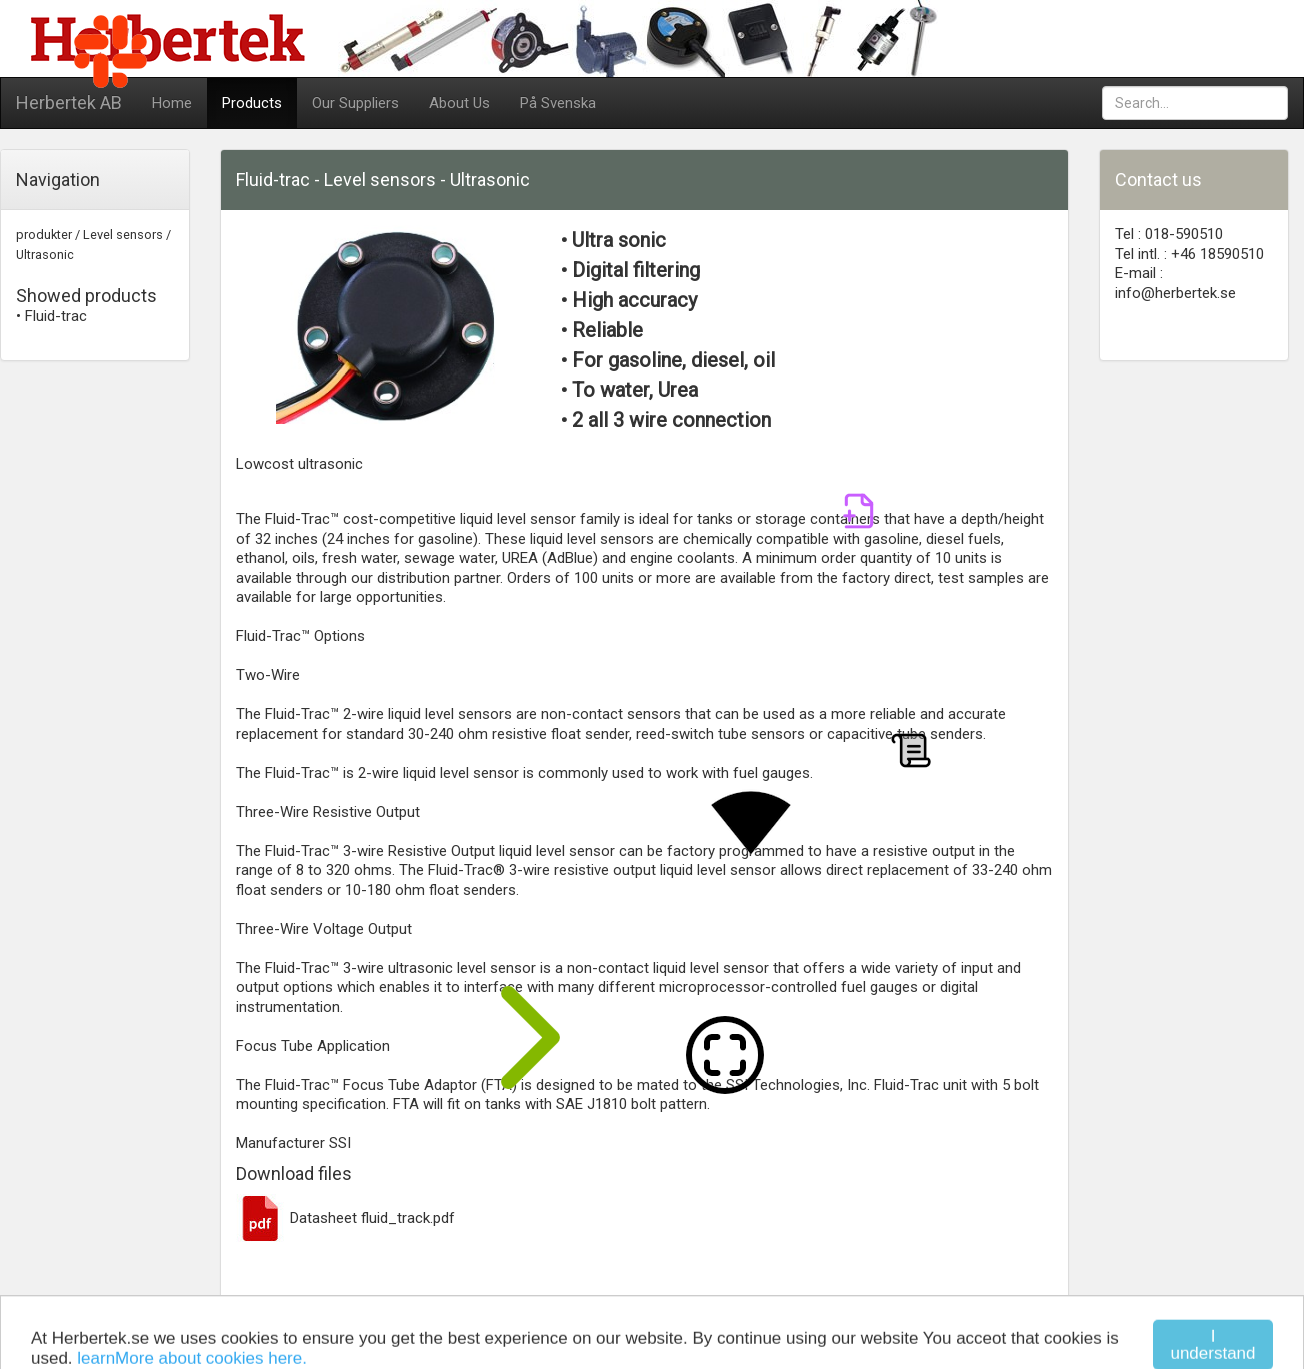  Describe the element at coordinates (530, 1037) in the screenshot. I see `navigate to the next item or screen` at that location.